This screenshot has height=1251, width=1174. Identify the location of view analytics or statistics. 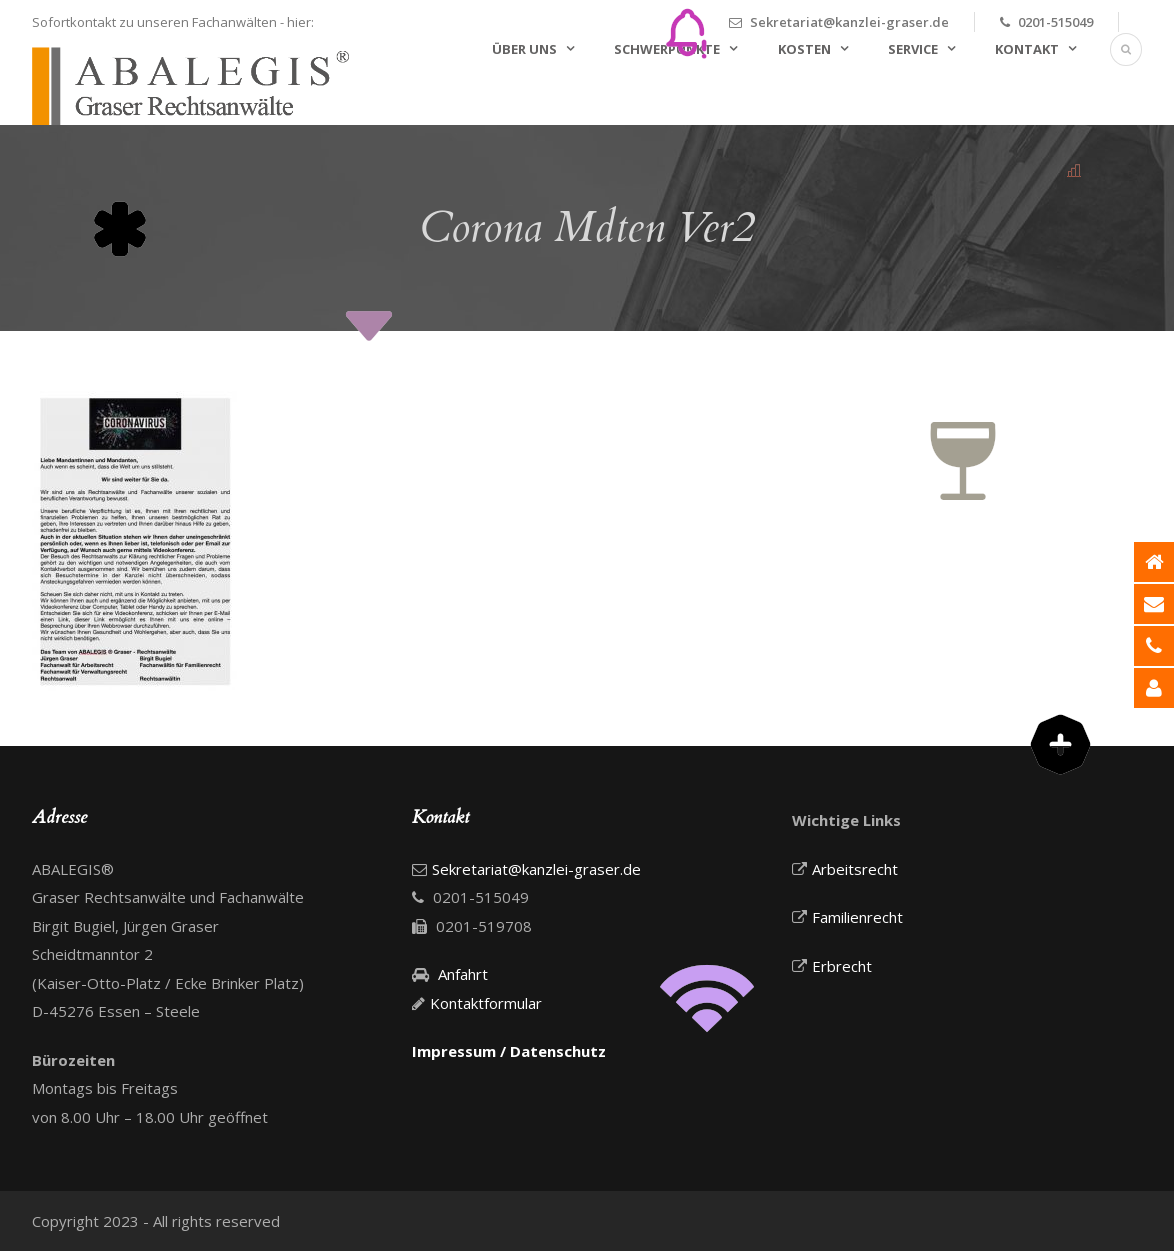
(1074, 171).